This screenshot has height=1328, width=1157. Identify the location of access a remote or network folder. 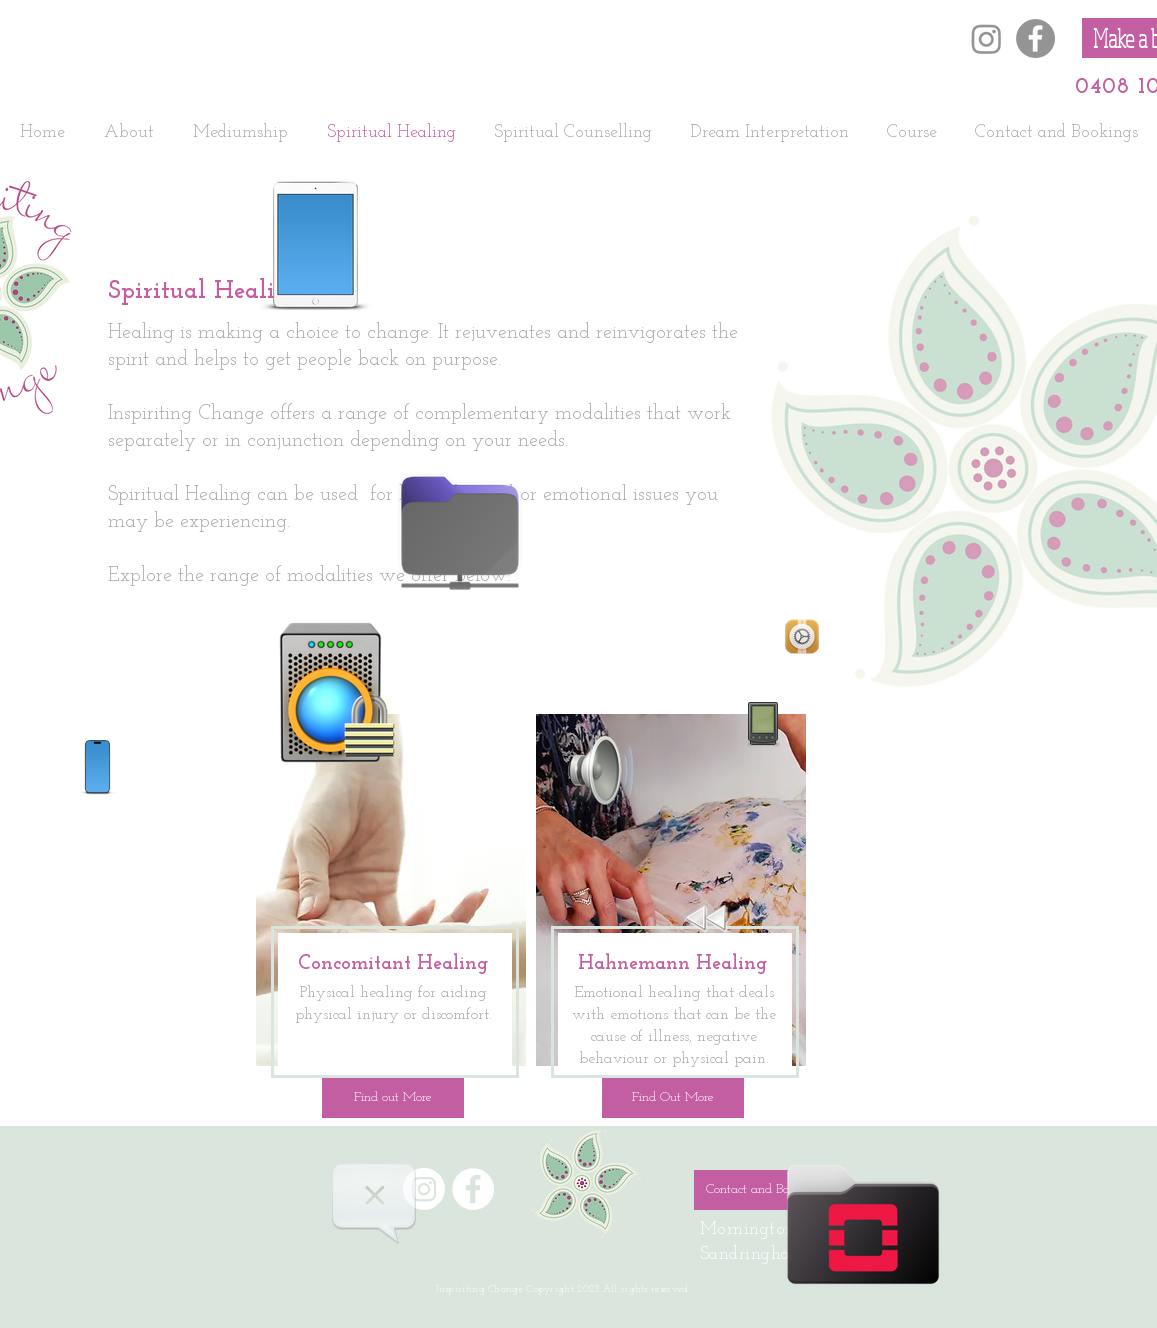
(460, 531).